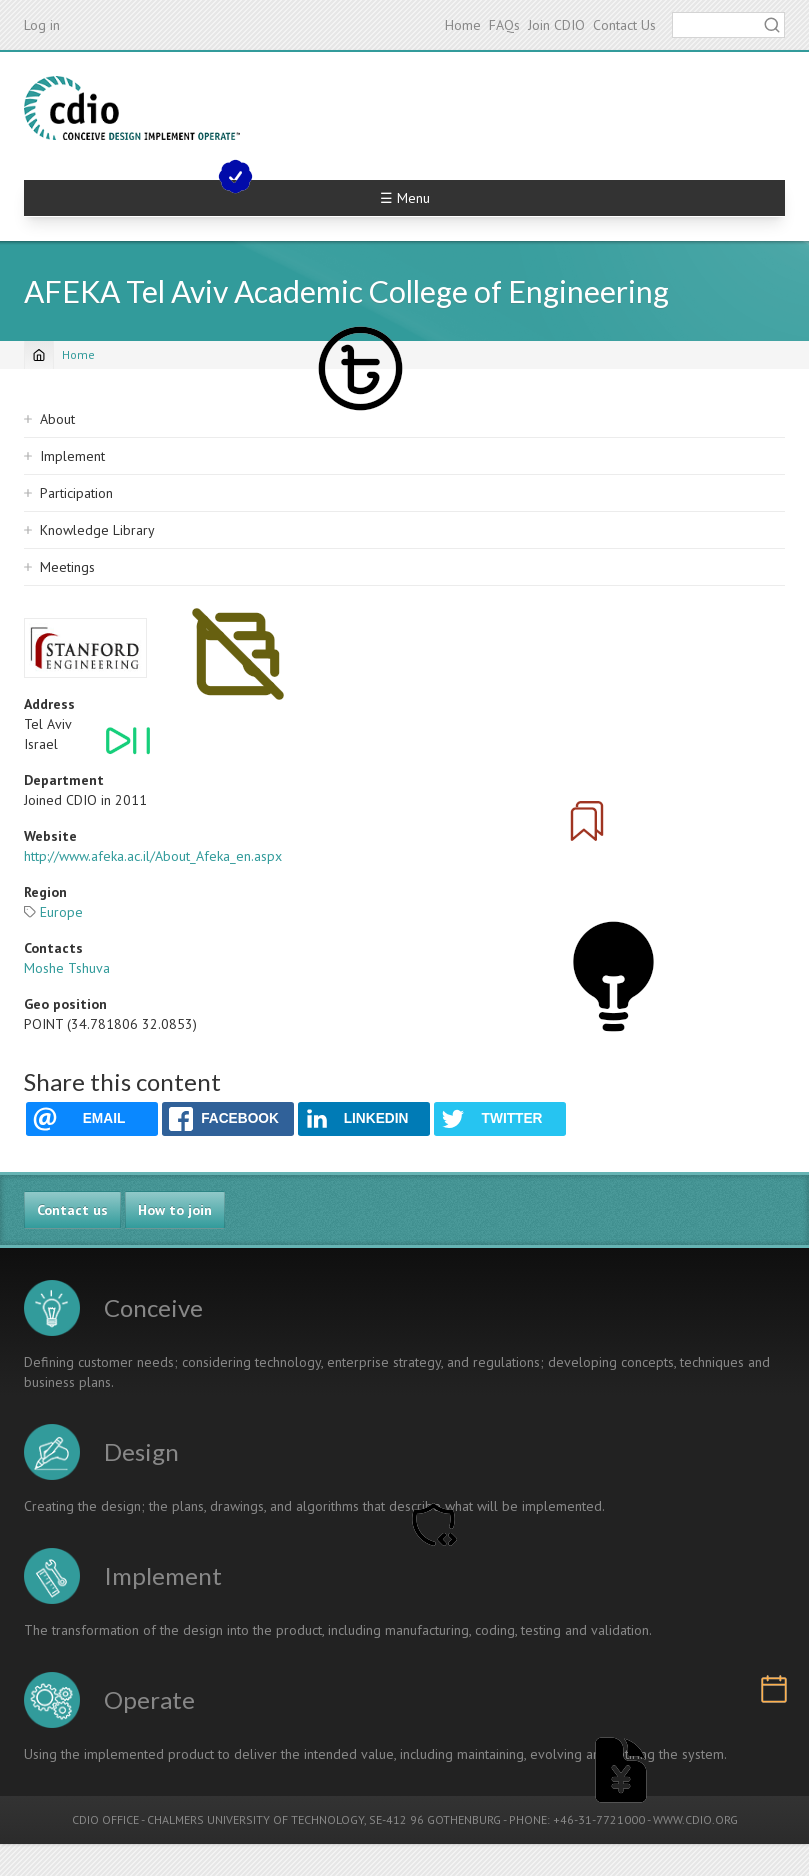  I want to click on view all saved bookmarks, so click(587, 821).